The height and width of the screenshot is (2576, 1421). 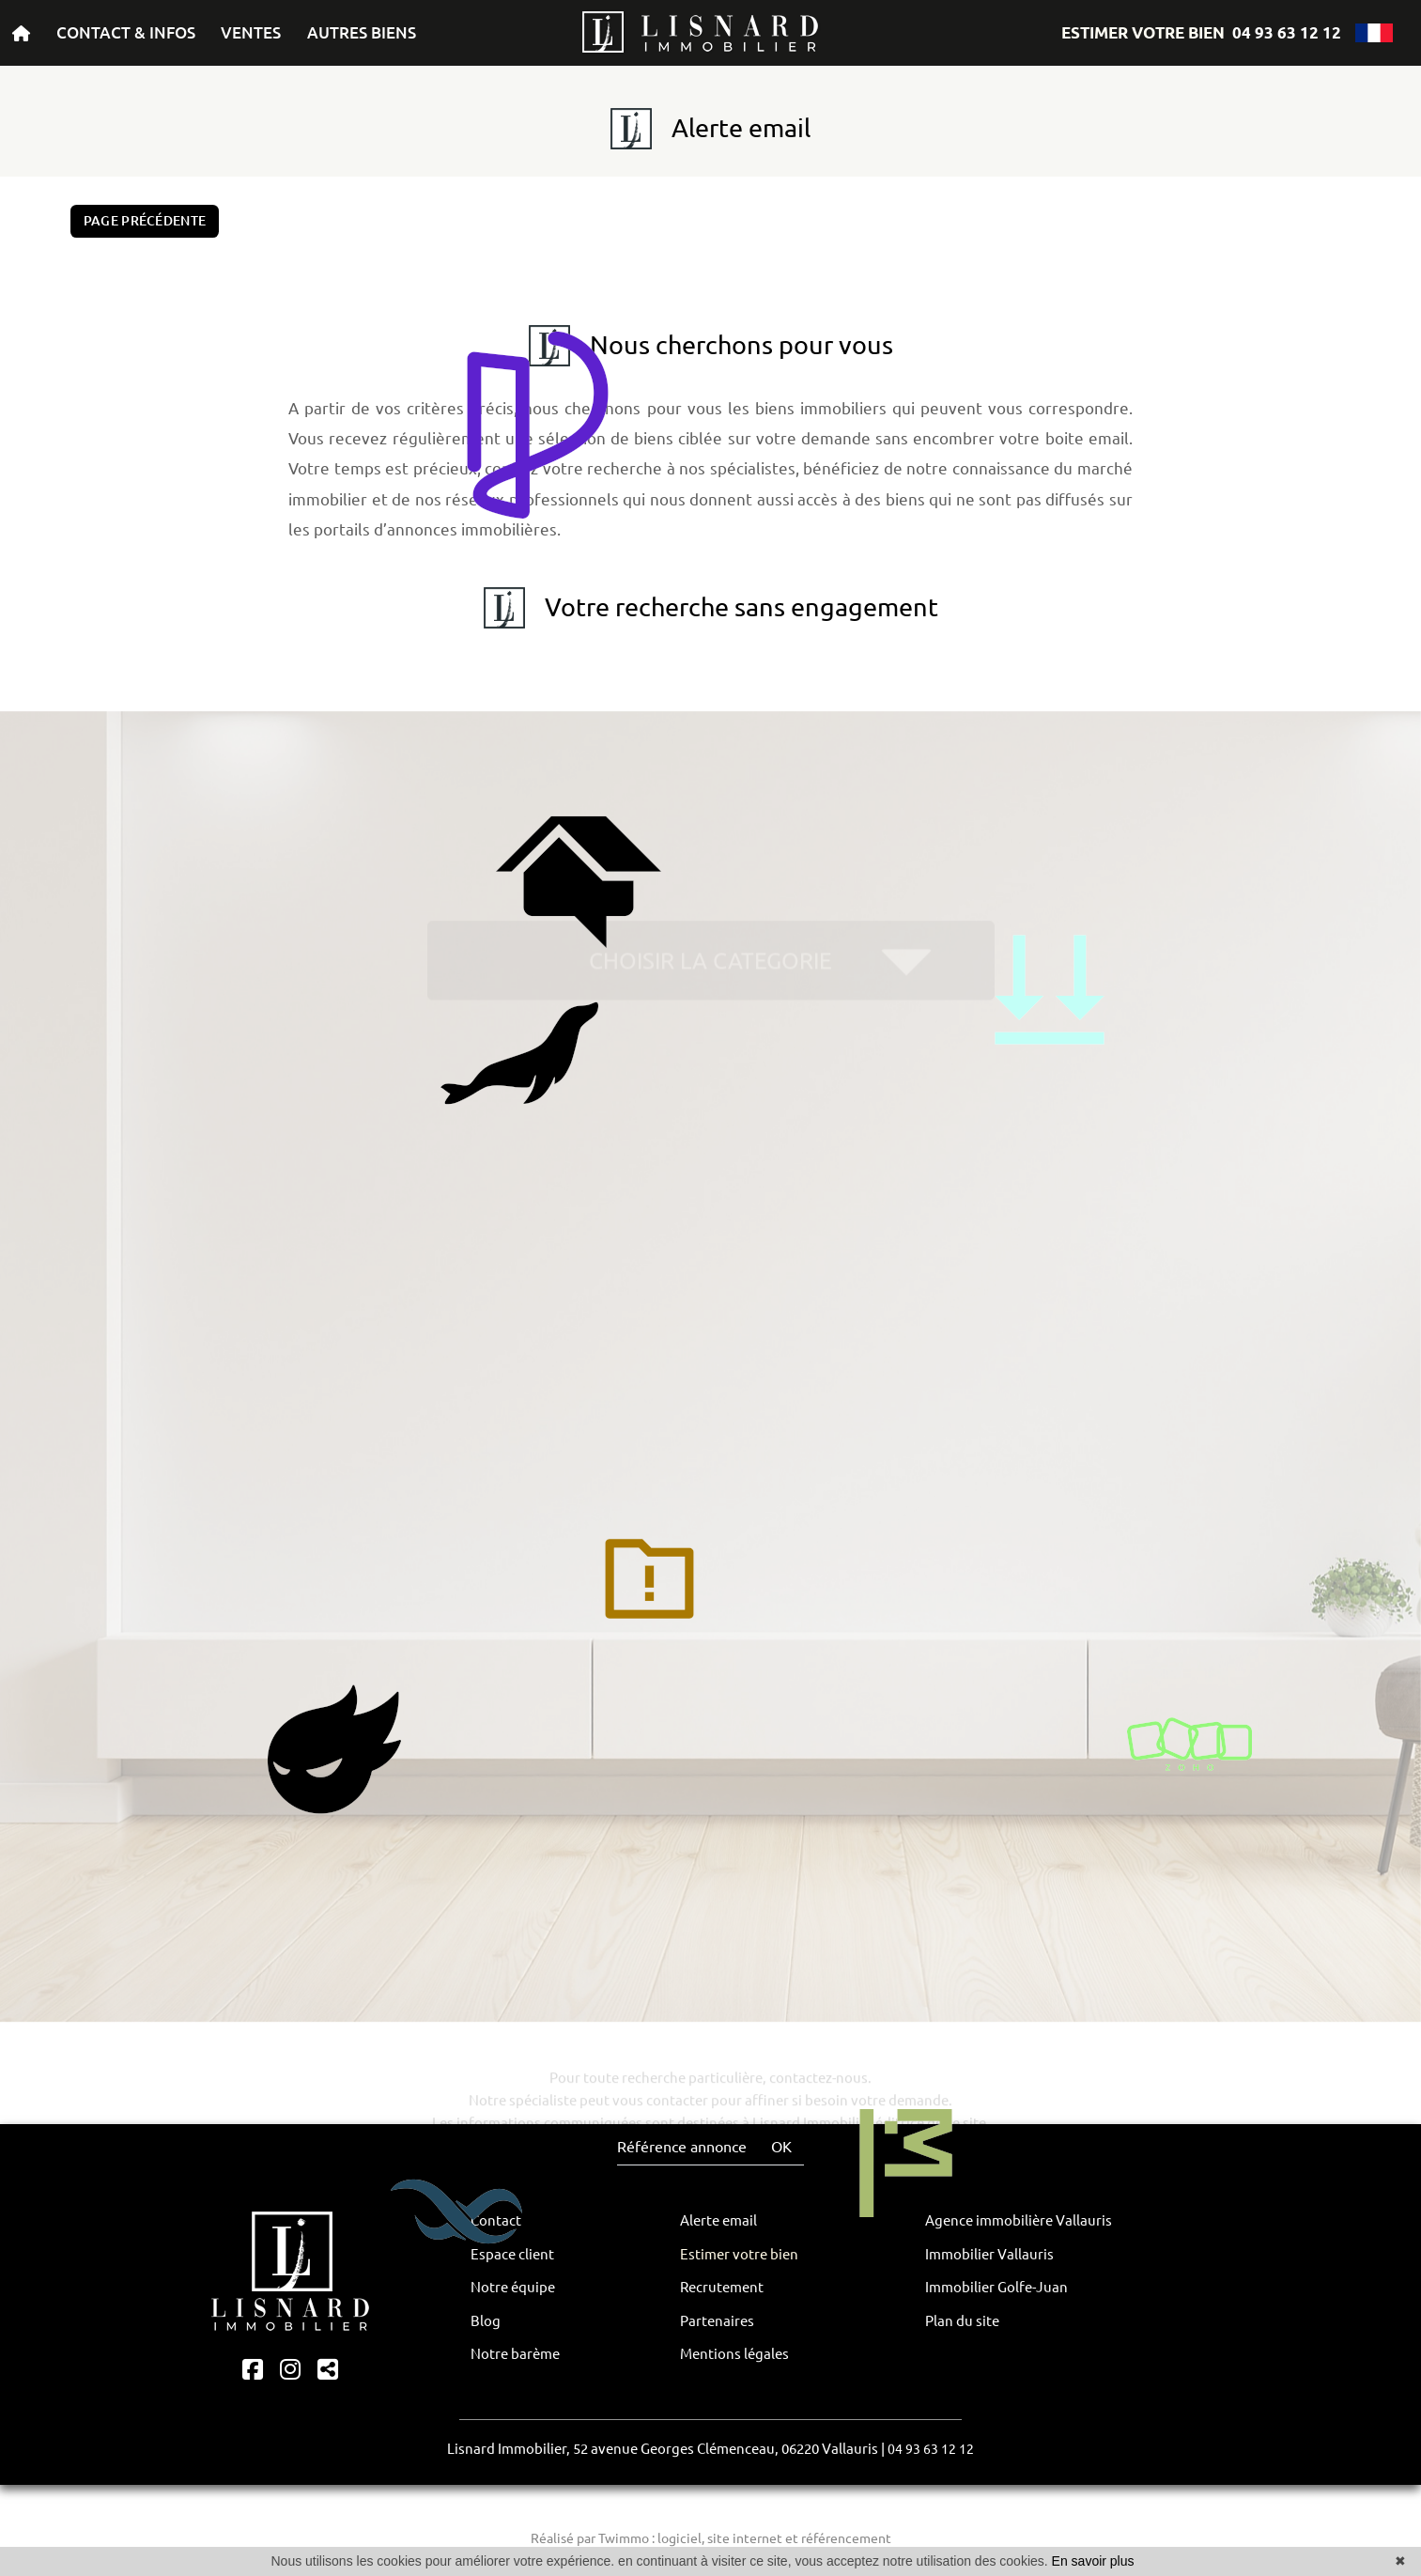 I want to click on mozilla corporation logo, so click(x=905, y=2163).